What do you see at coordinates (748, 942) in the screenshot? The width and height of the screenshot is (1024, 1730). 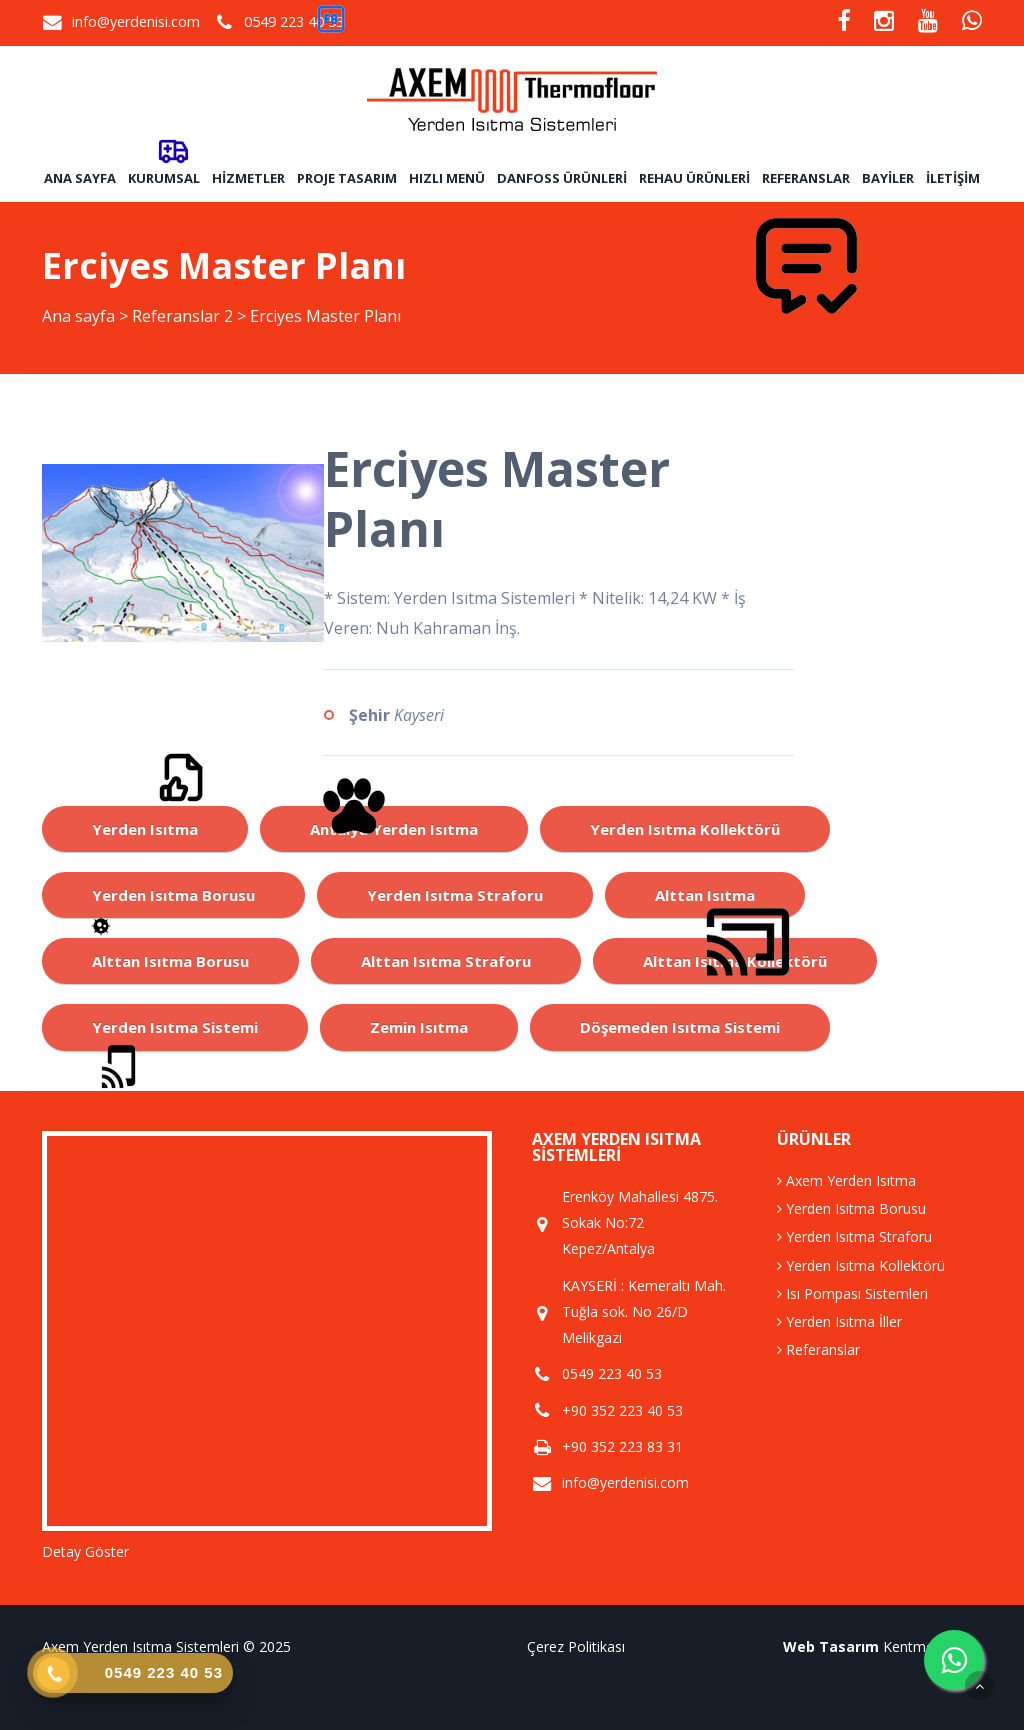 I see `indicates active casting connection to a device` at bounding box center [748, 942].